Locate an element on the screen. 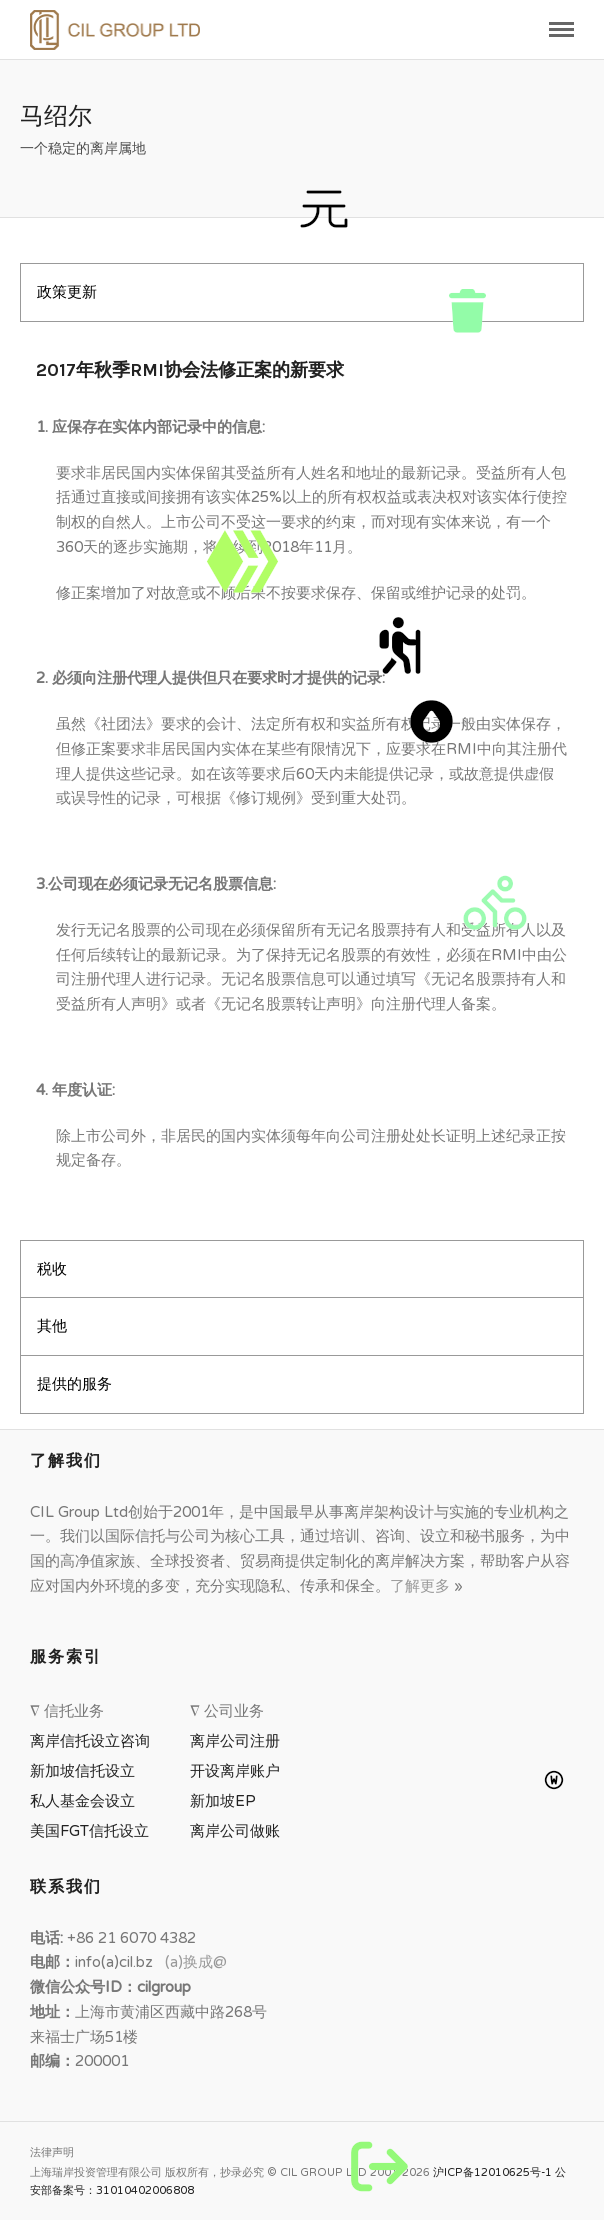 Image resolution: width=604 pixels, height=2220 pixels. sign out of your account is located at coordinates (379, 2166).